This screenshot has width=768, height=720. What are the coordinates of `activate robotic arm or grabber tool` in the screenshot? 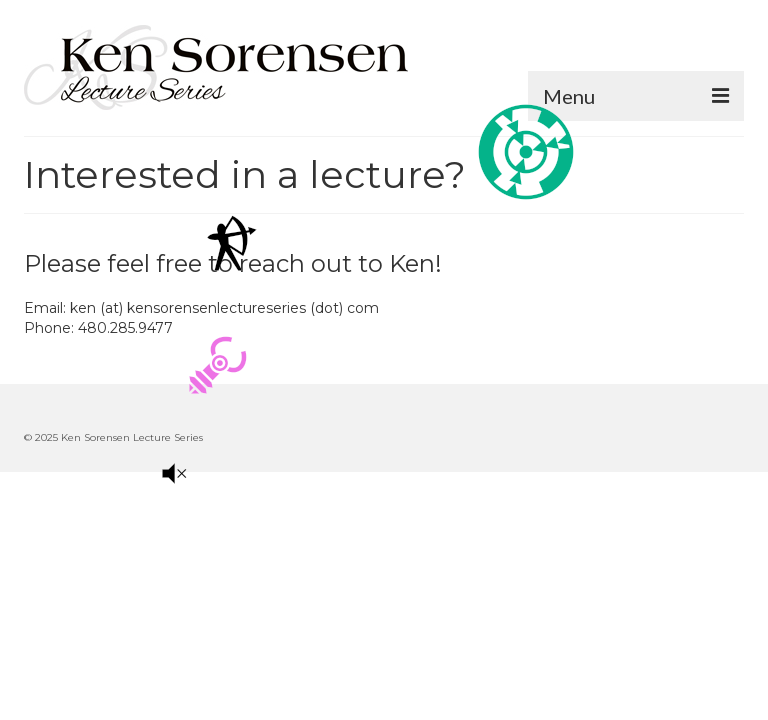 It's located at (220, 363).